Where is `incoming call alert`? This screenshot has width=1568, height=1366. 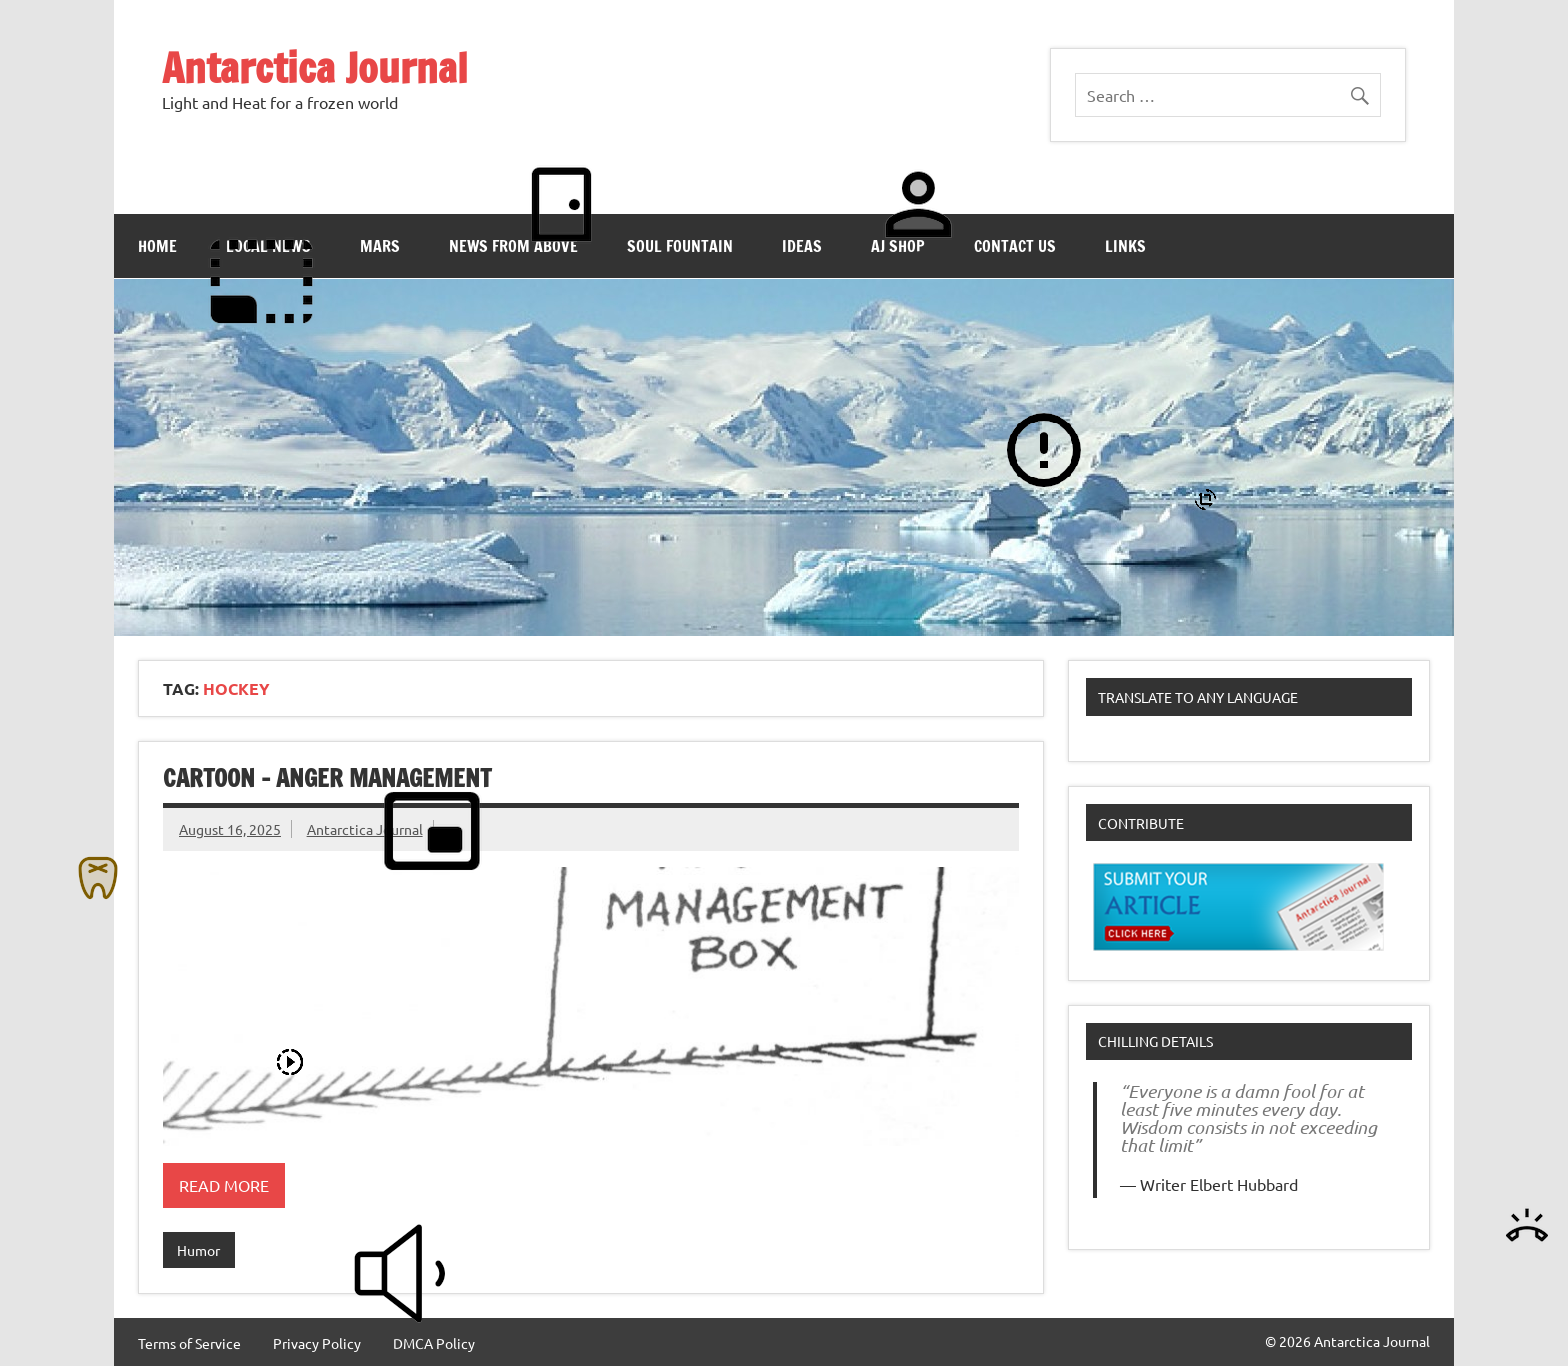
incoming call alert is located at coordinates (1527, 1226).